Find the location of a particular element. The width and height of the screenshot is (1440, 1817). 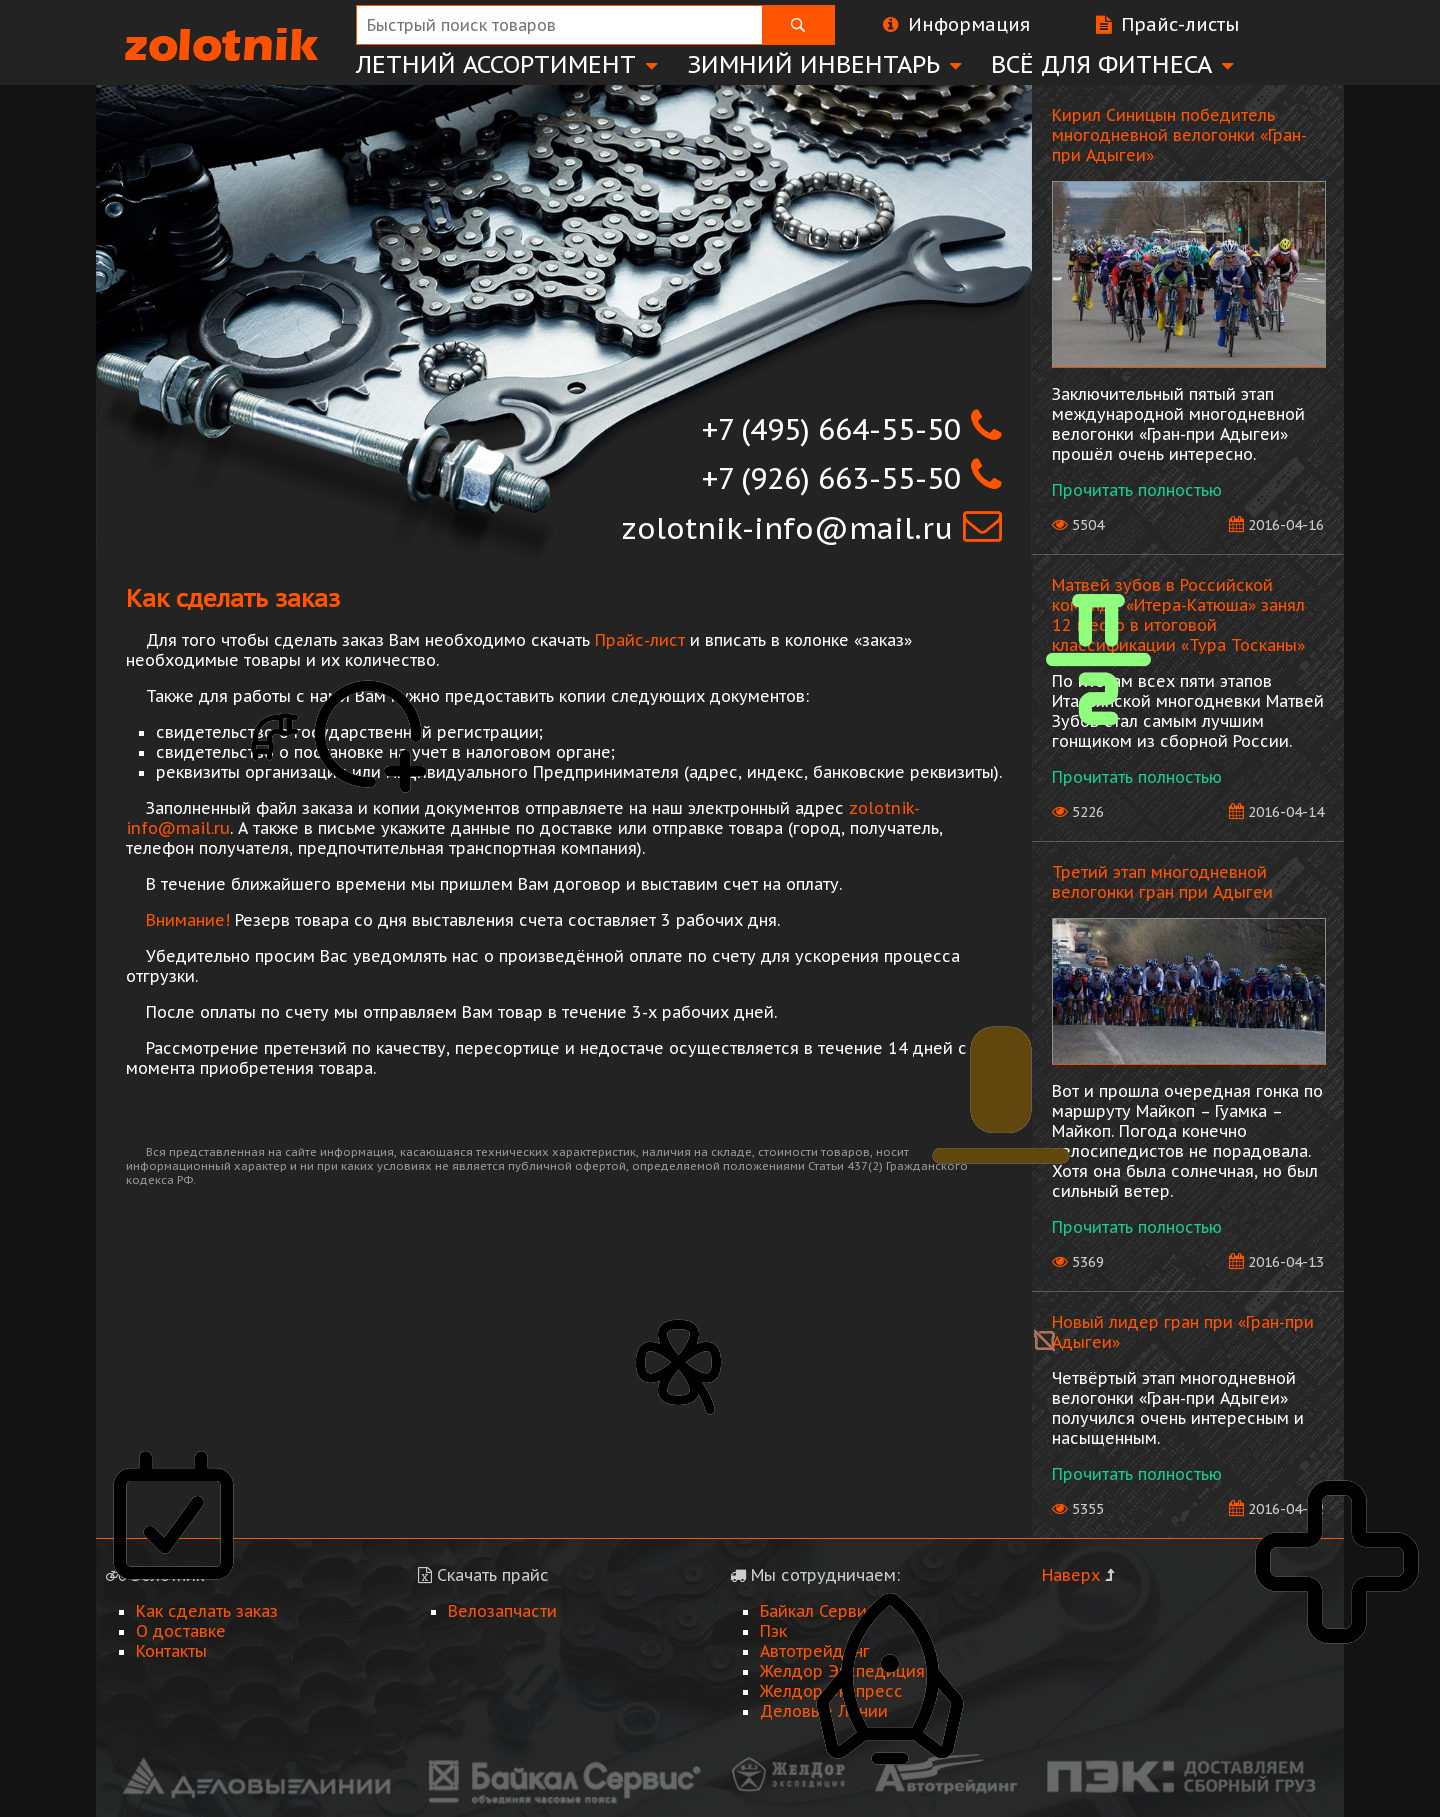

access health or medical features is located at coordinates (1337, 1562).